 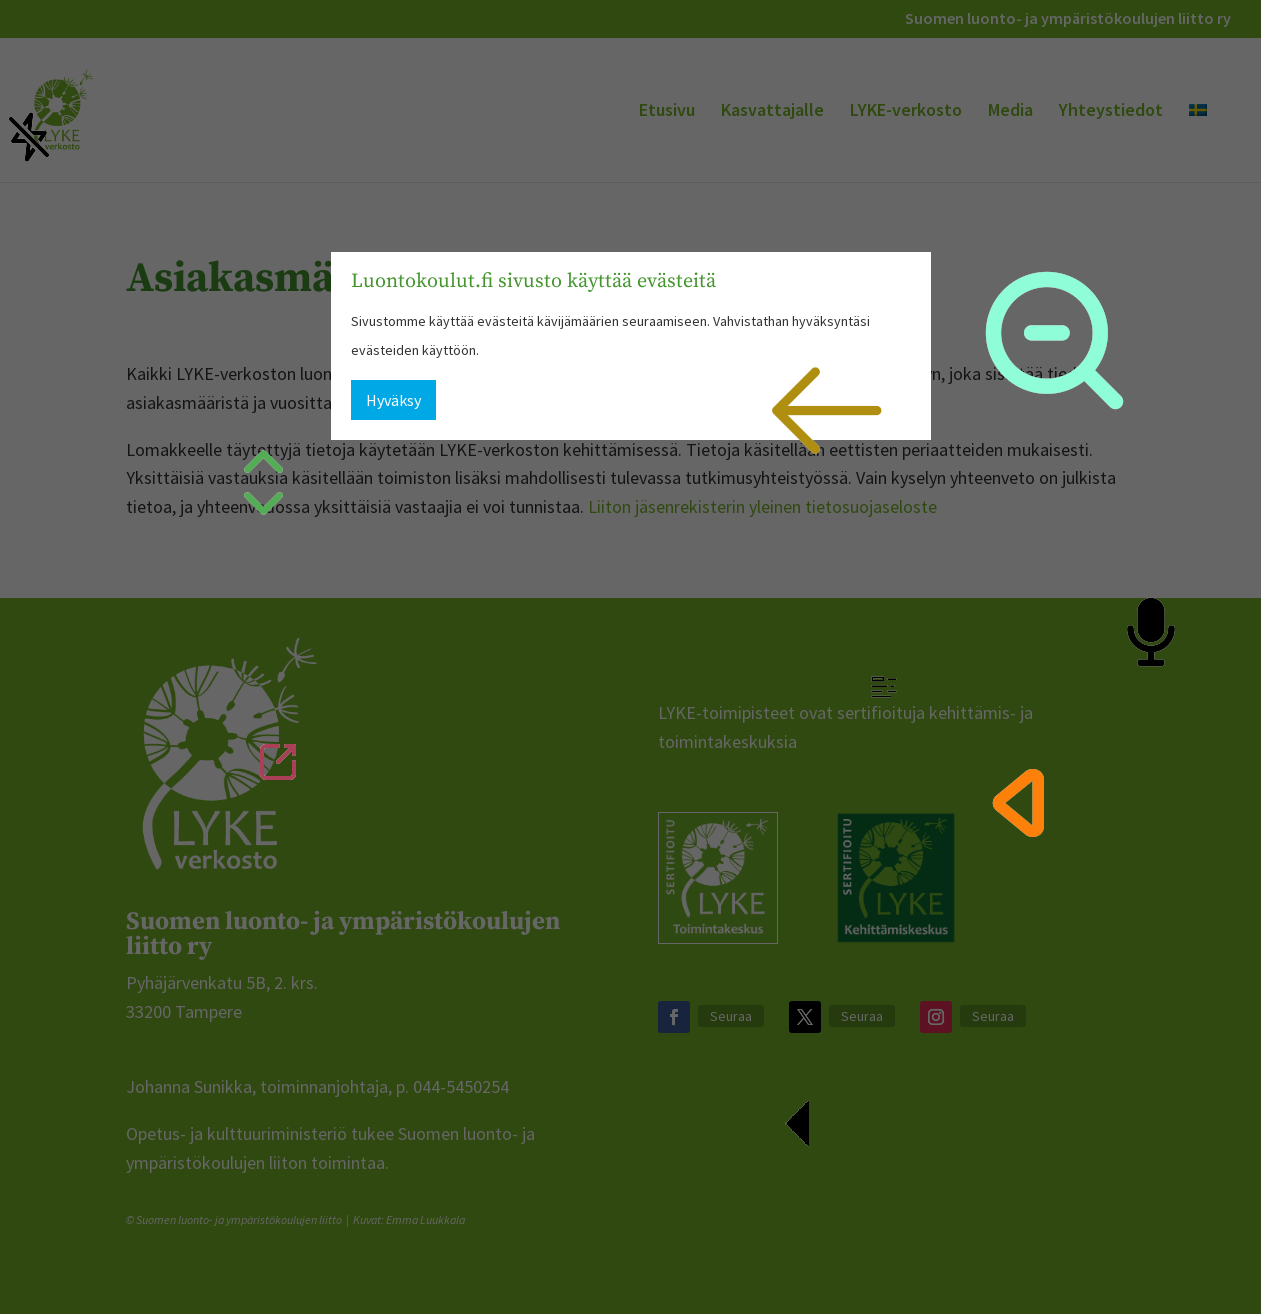 I want to click on indicates a keyword or reserved word in code, so click(x=884, y=687).